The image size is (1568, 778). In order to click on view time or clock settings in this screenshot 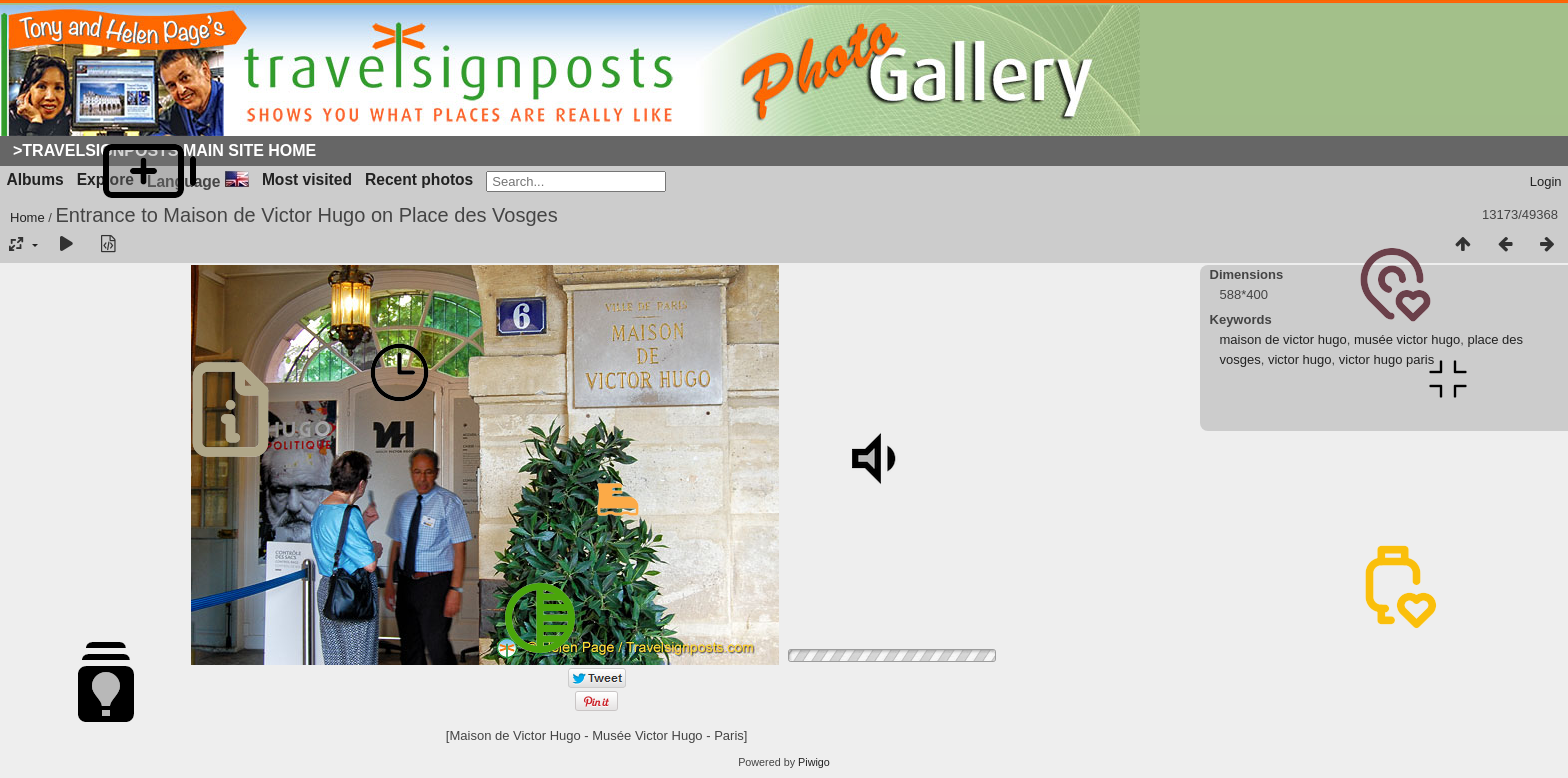, I will do `click(399, 372)`.